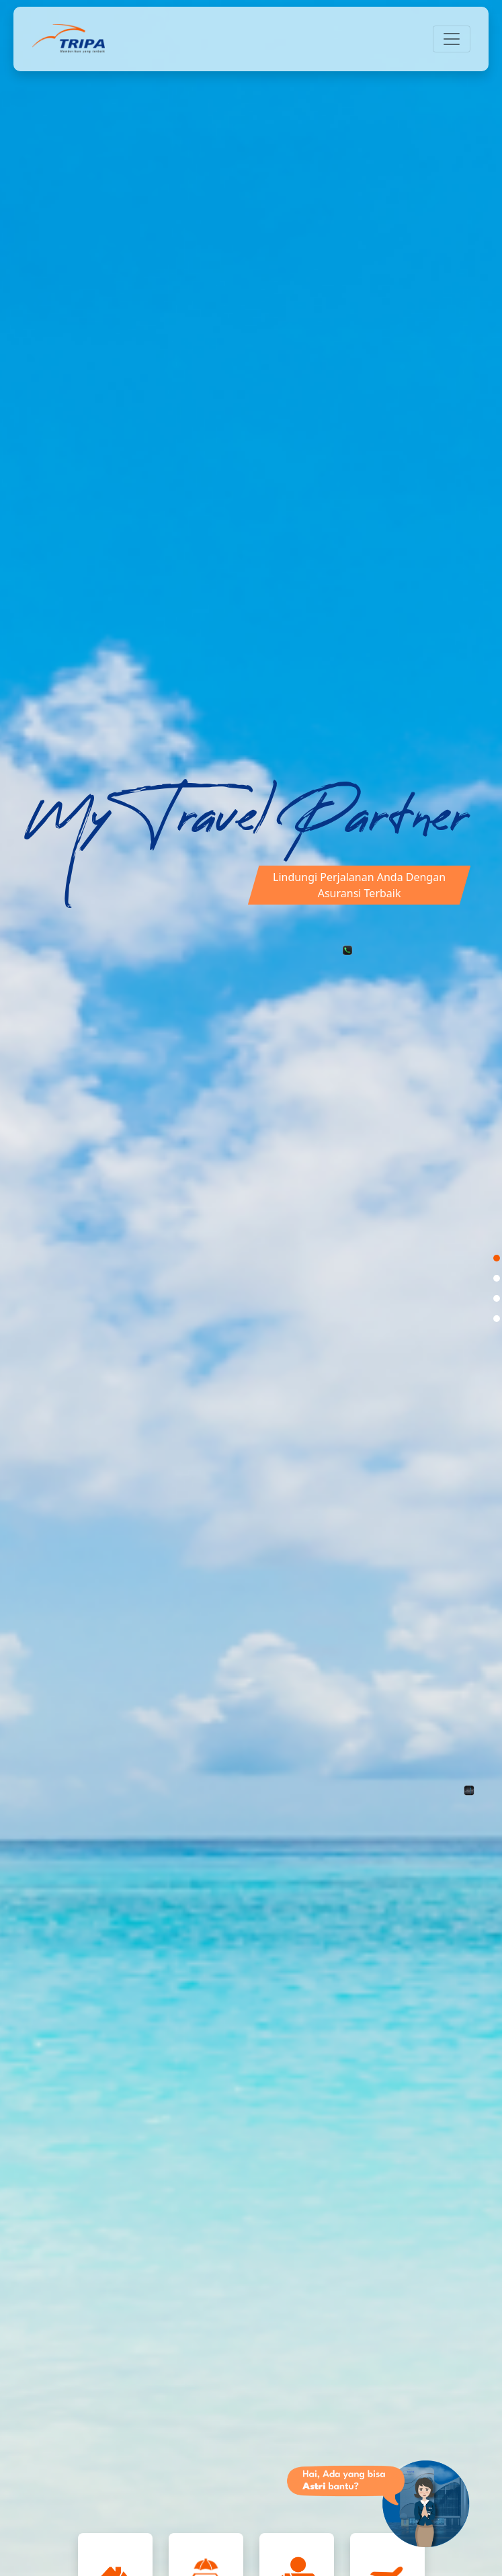 This screenshot has width=502, height=2576. Describe the element at coordinates (469, 1790) in the screenshot. I see `open the Stocks app` at that location.